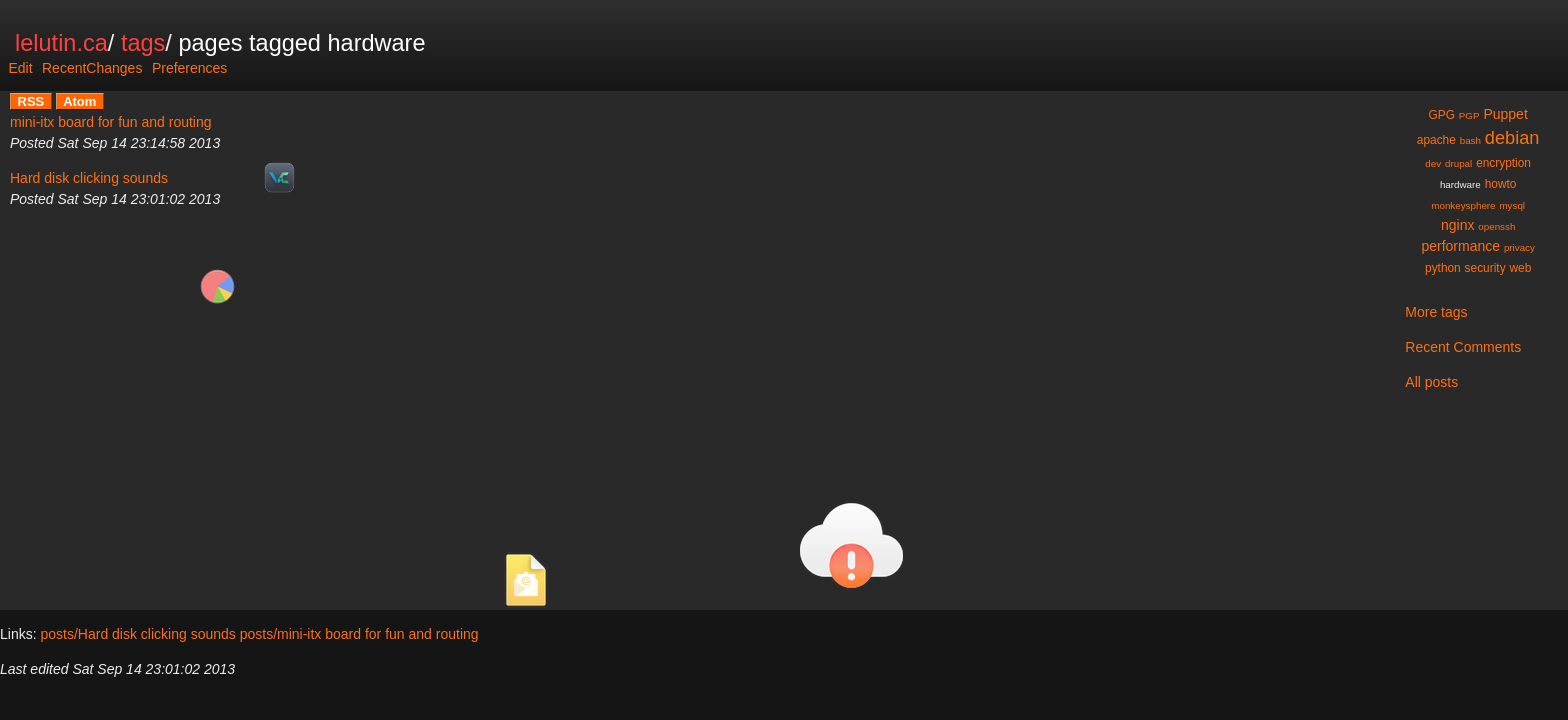  What do you see at coordinates (217, 286) in the screenshot?
I see `open disk usage analyzer` at bounding box center [217, 286].